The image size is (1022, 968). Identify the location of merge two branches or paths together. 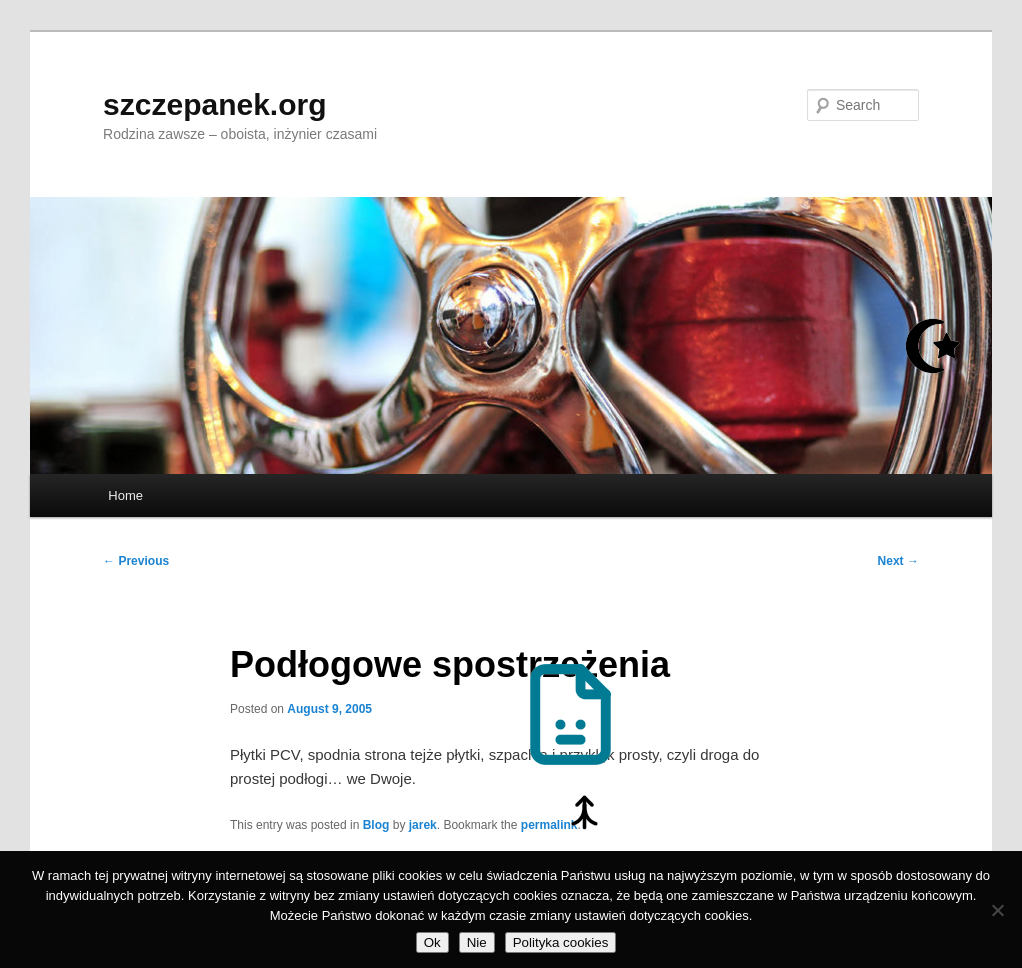
(584, 812).